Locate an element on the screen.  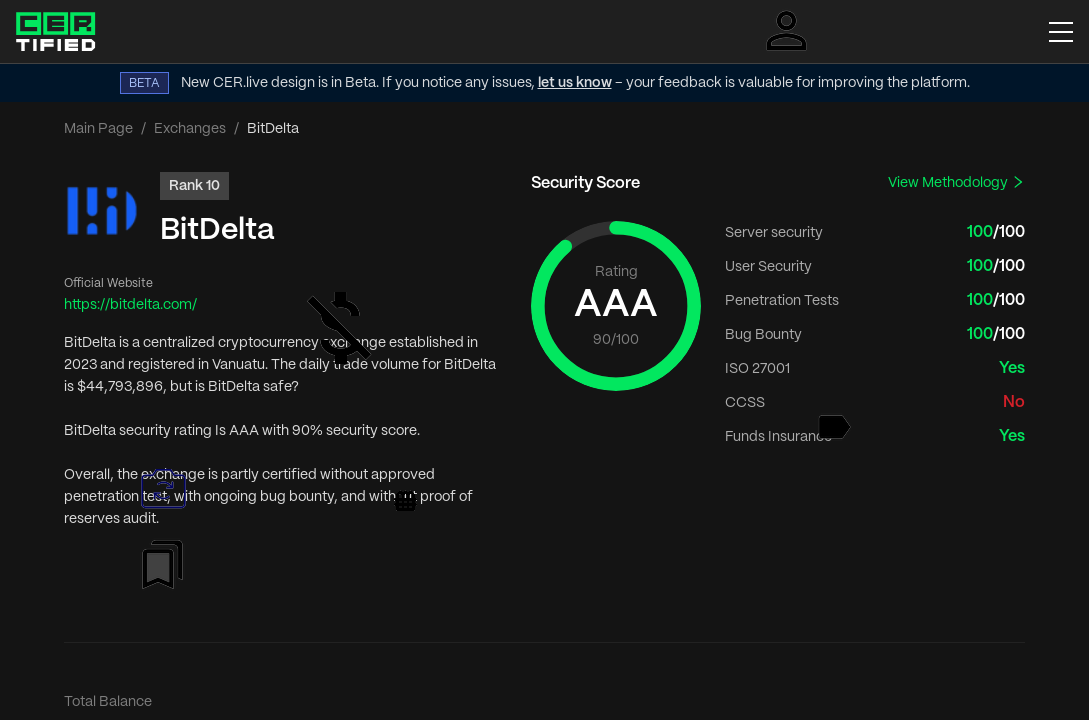
switch between front and rear camera is located at coordinates (163, 489).